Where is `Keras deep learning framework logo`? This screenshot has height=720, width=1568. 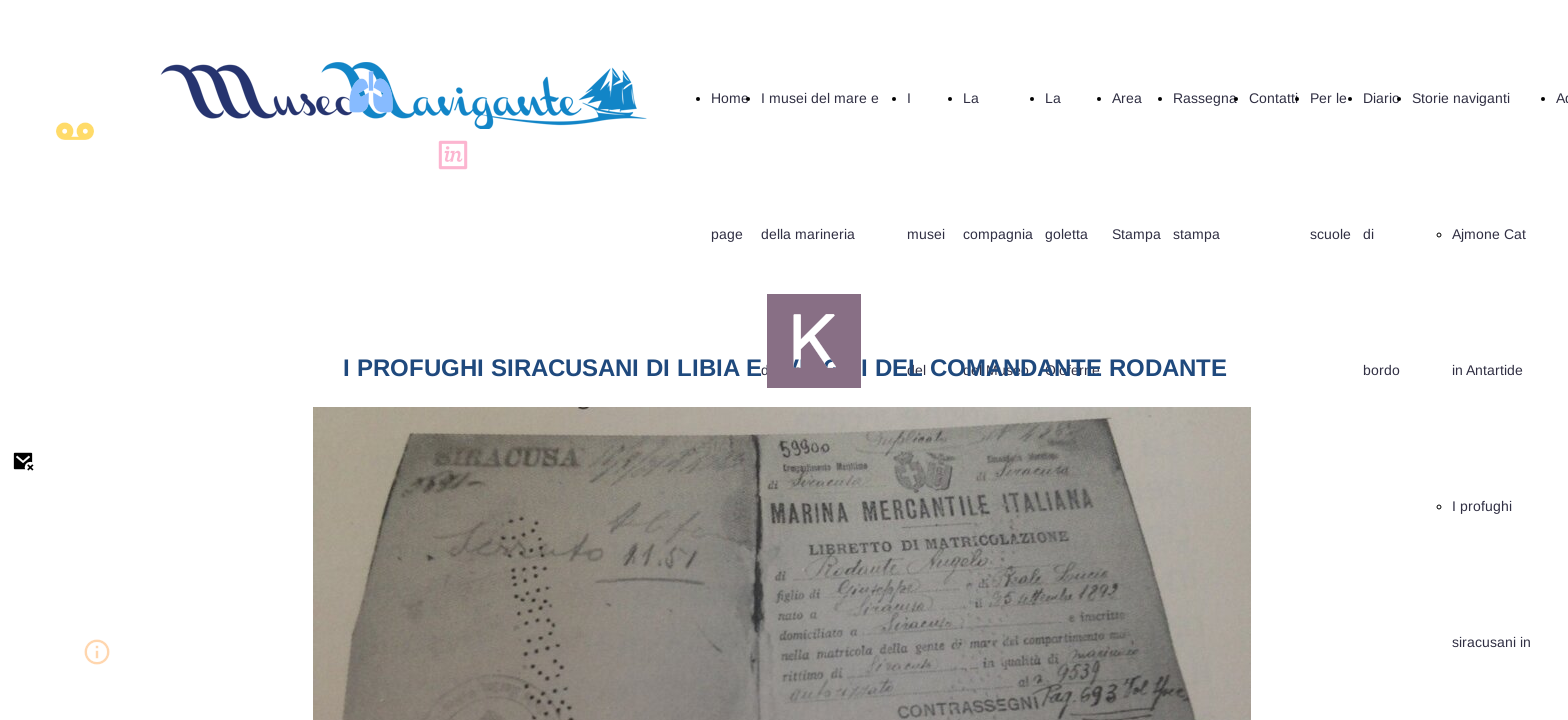
Keras deep learning framework logo is located at coordinates (814, 341).